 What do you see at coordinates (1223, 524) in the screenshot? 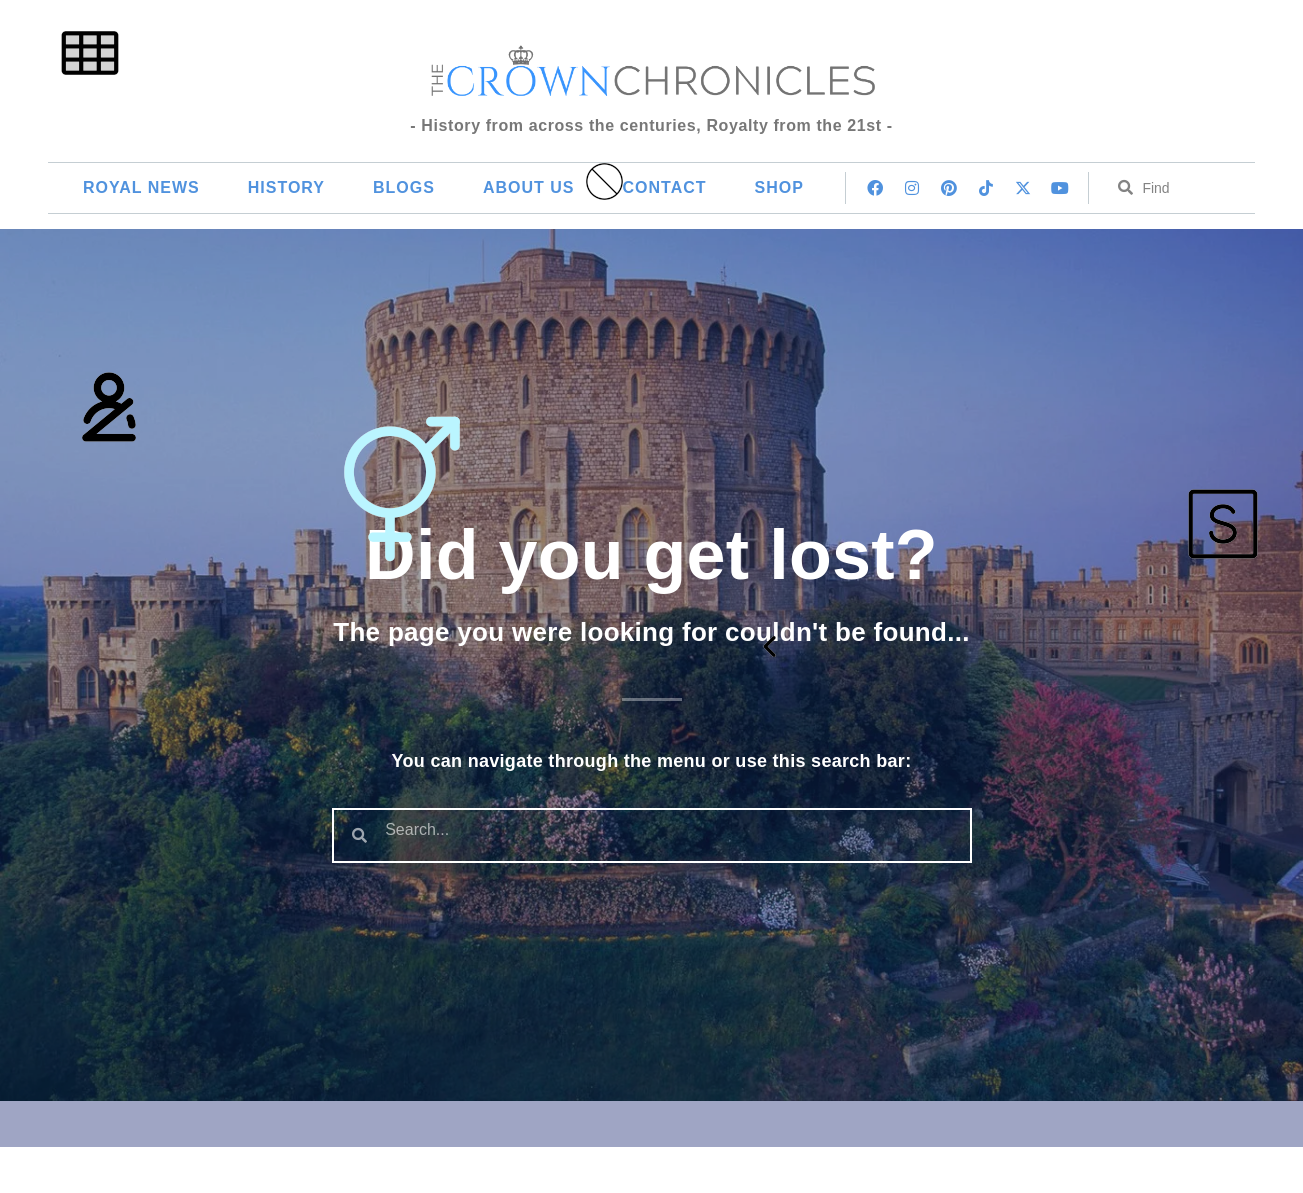
I see `link to stripe payment services` at bounding box center [1223, 524].